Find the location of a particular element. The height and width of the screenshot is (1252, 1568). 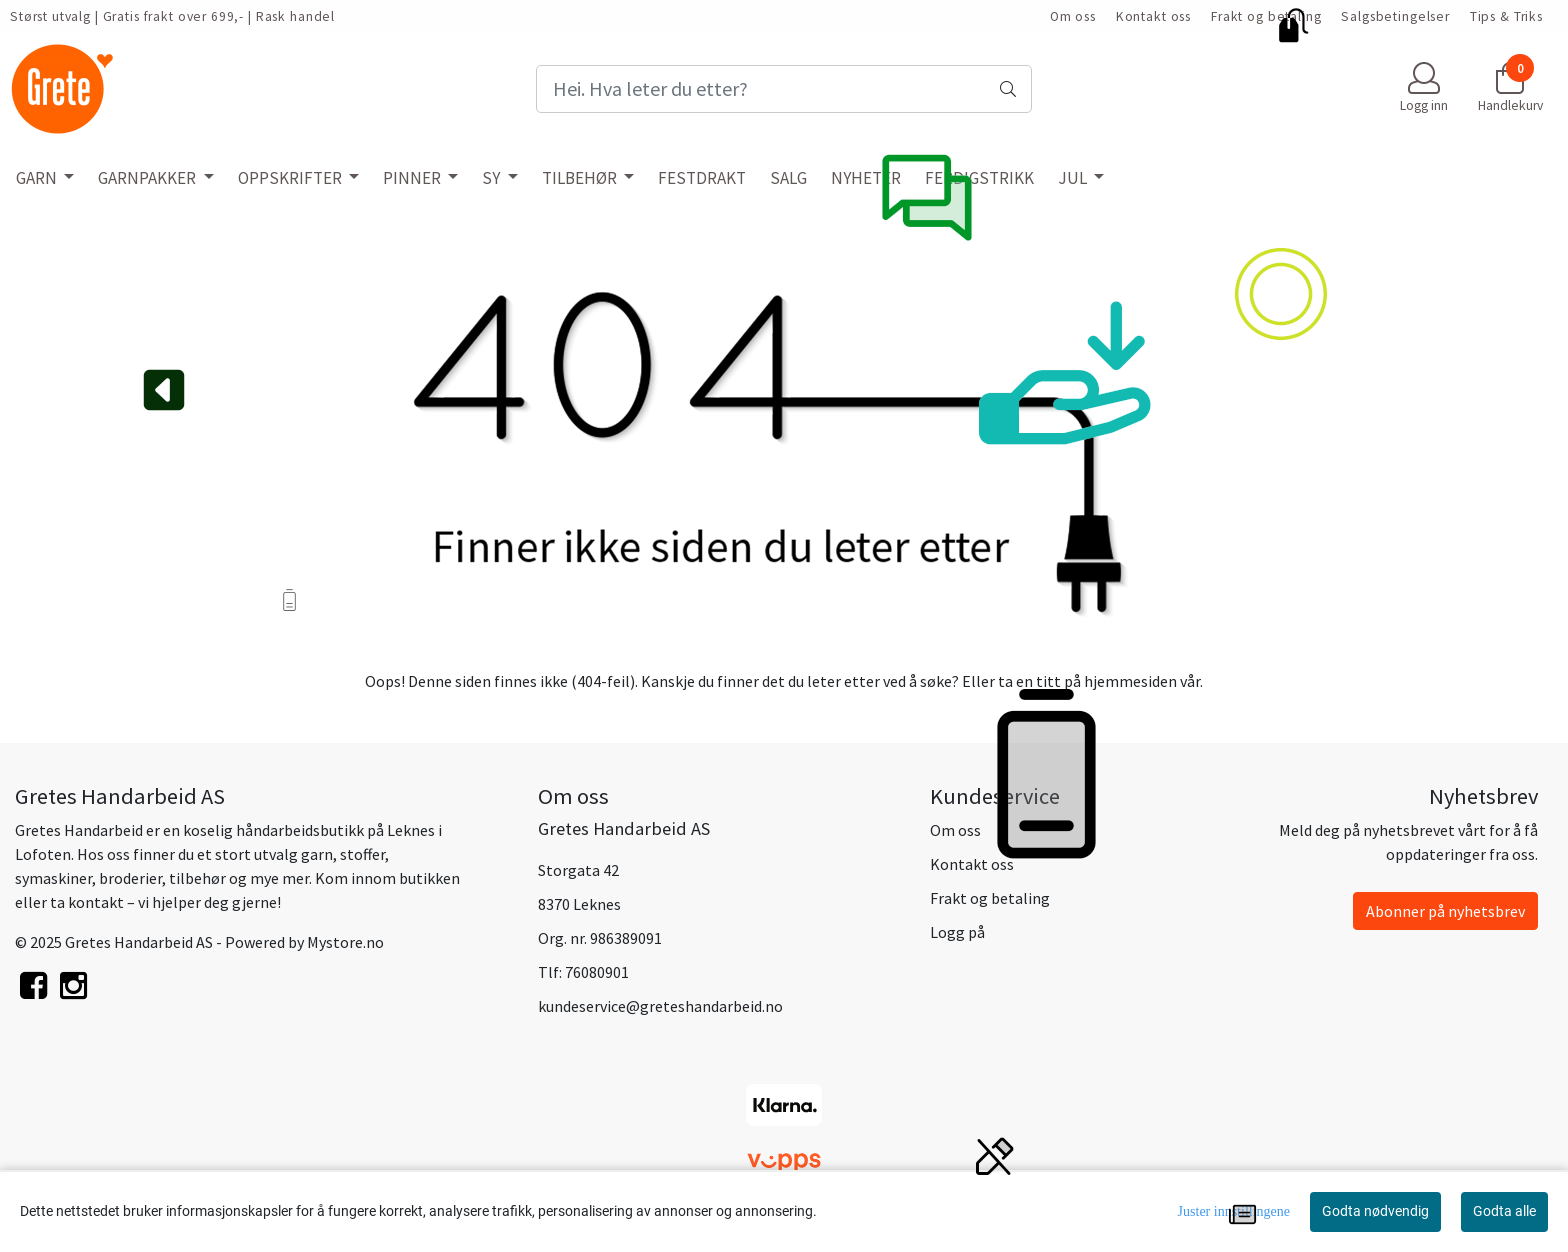

browse tea or hot beverage options is located at coordinates (1292, 26).